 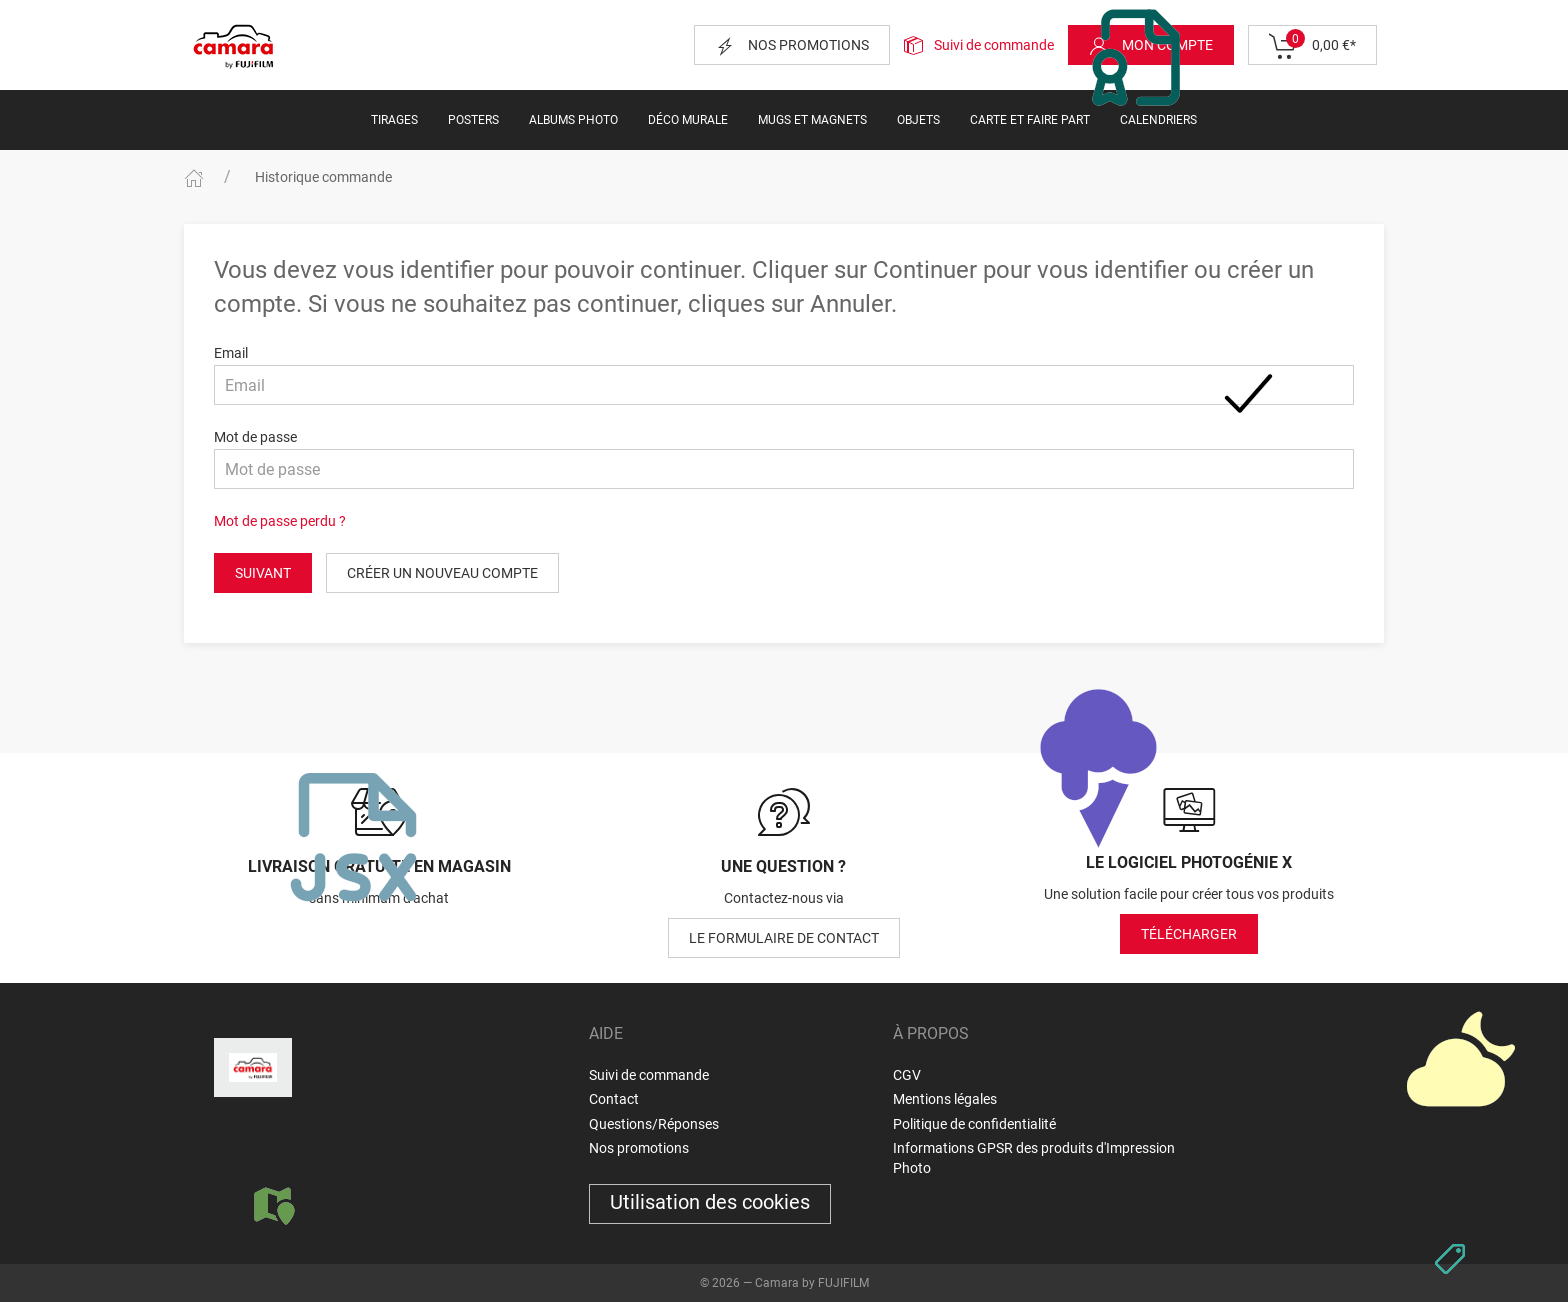 What do you see at coordinates (1461, 1059) in the screenshot?
I see `indicates nighttime cloudy weather conditions` at bounding box center [1461, 1059].